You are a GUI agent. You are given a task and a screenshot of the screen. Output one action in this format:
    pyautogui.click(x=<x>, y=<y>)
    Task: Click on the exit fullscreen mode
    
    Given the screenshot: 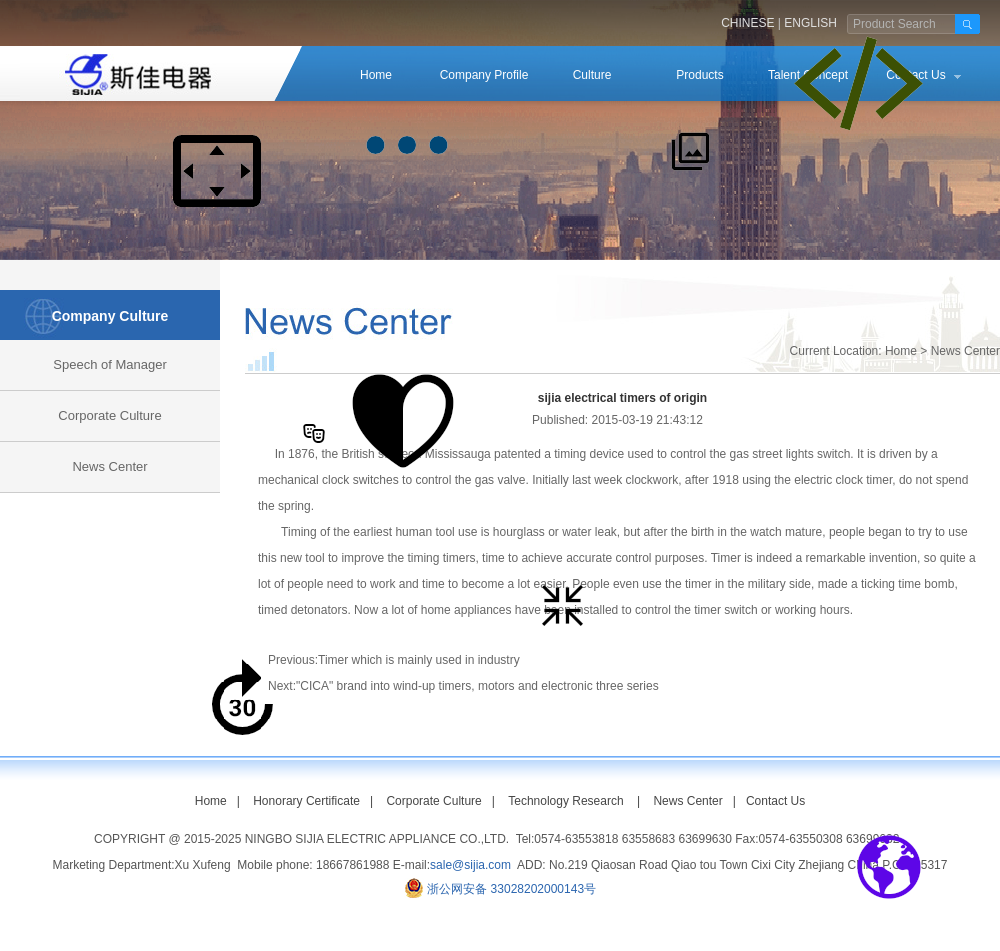 What is the action you would take?
    pyautogui.click(x=562, y=605)
    